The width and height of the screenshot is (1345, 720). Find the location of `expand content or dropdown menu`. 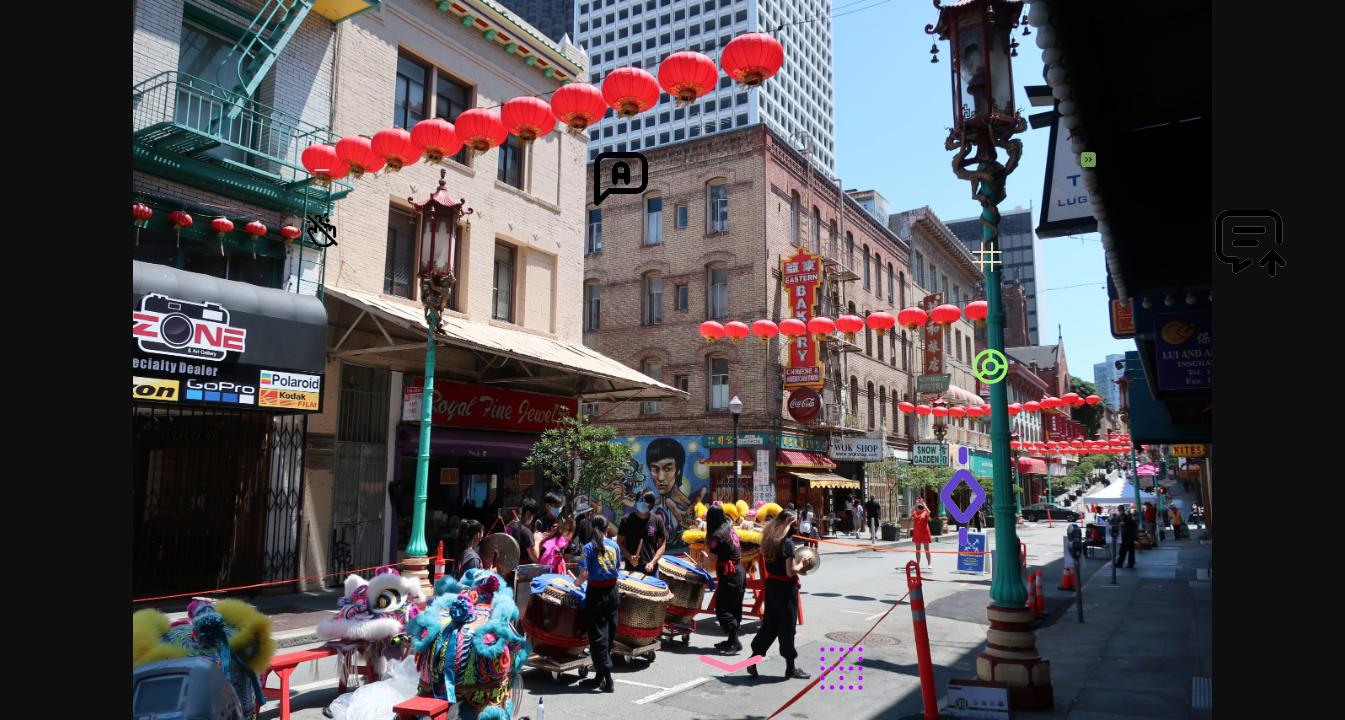

expand content or dropdown menu is located at coordinates (731, 662).